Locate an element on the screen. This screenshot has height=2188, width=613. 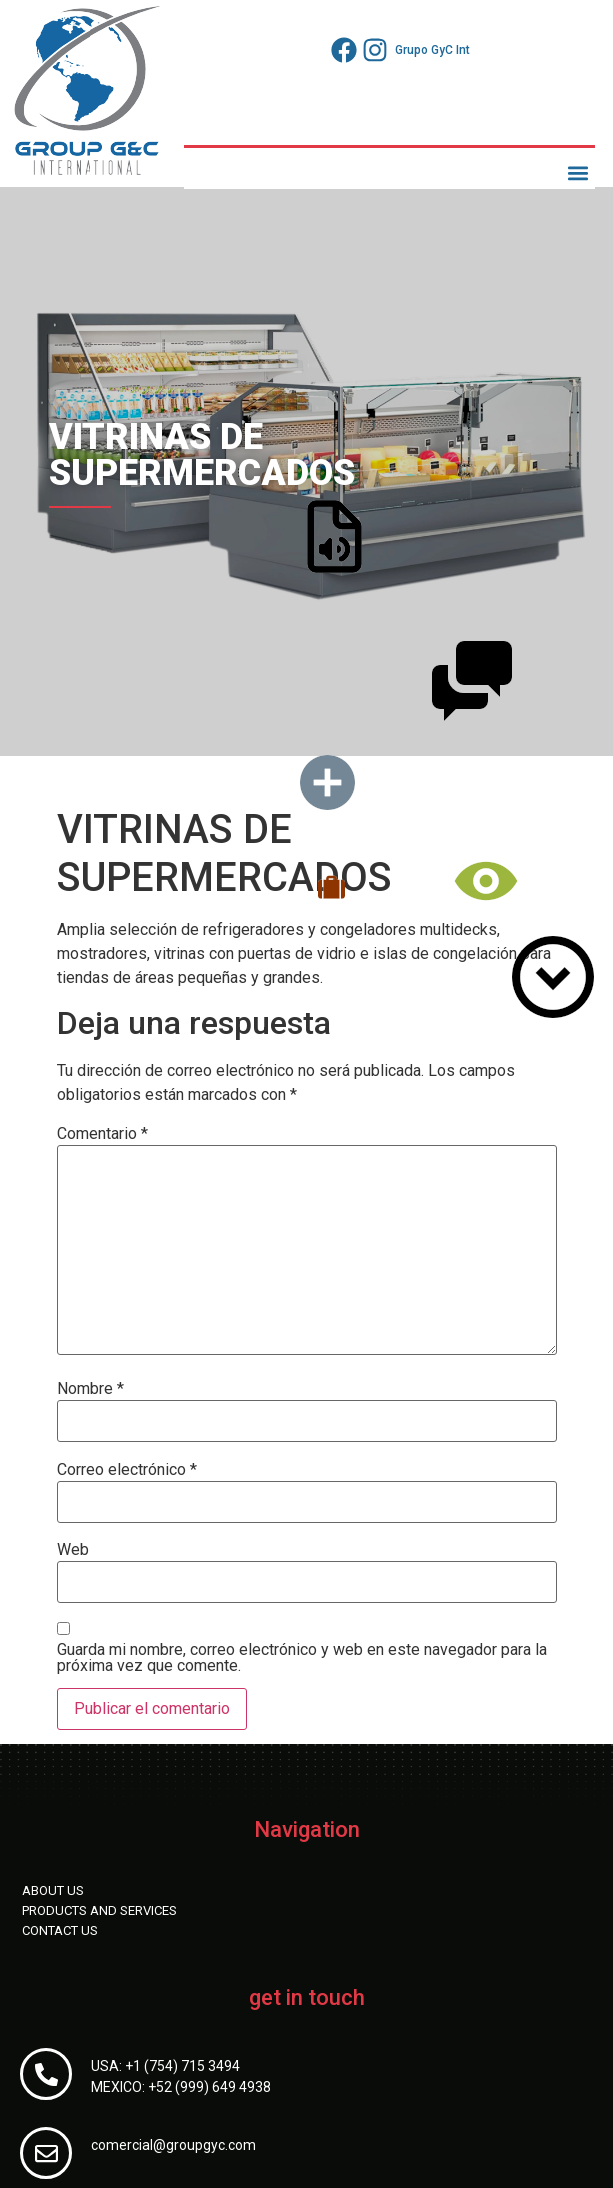
expand dropdown menu or section is located at coordinates (553, 977).